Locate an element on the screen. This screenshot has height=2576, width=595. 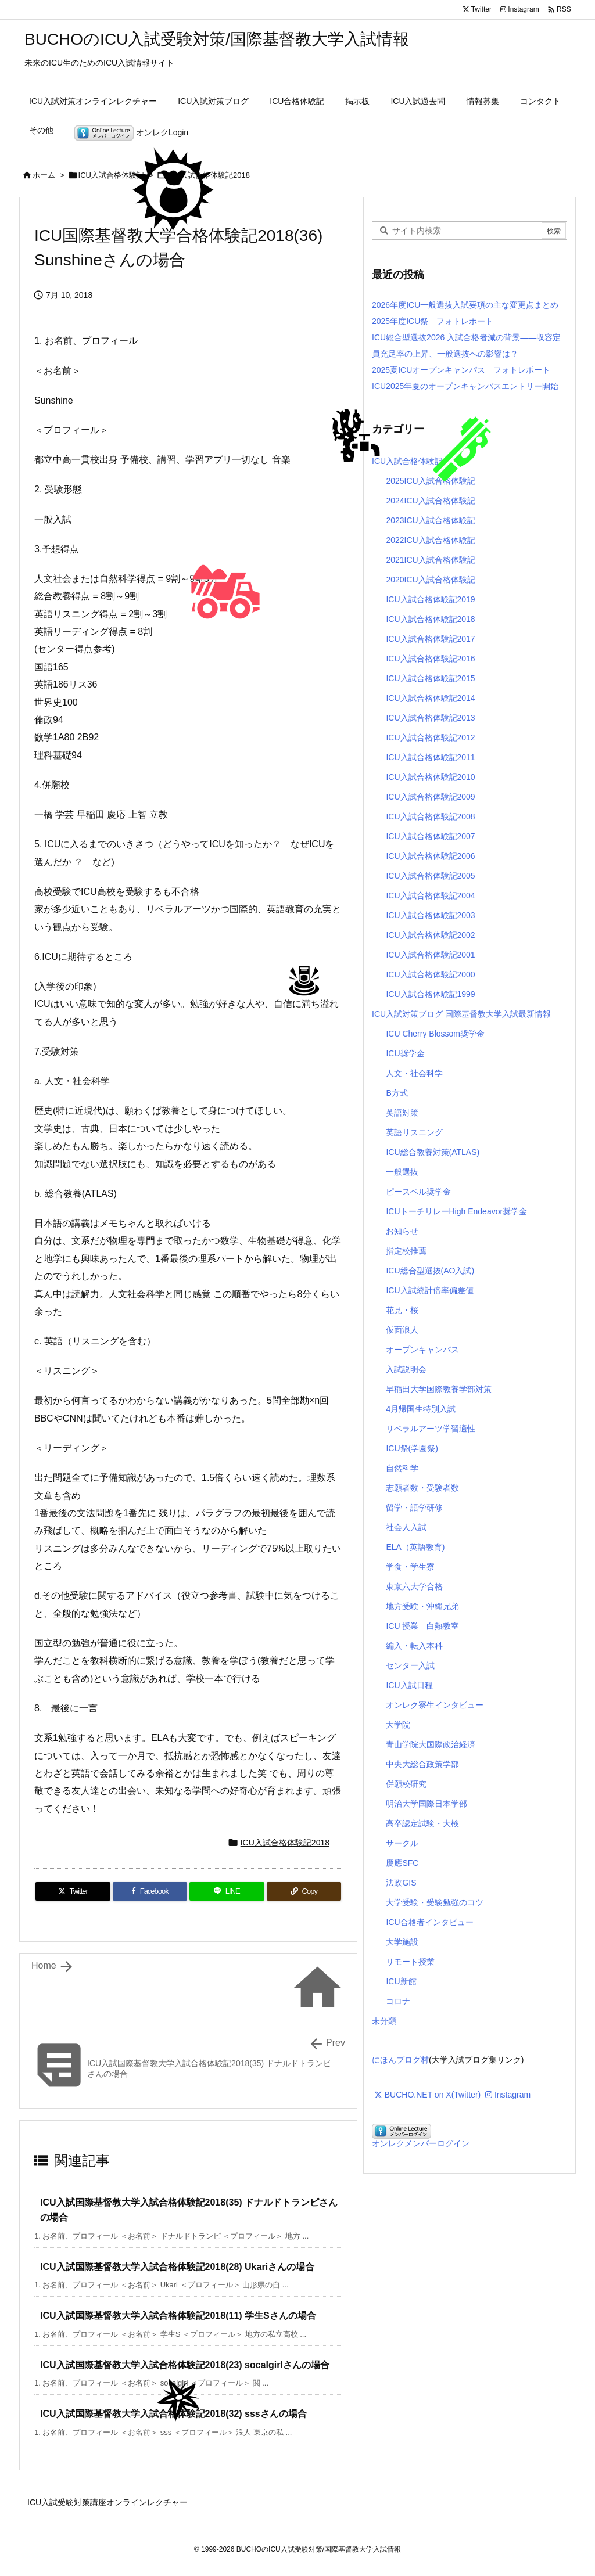
select the P90 submachine gun is located at coordinates (462, 449).